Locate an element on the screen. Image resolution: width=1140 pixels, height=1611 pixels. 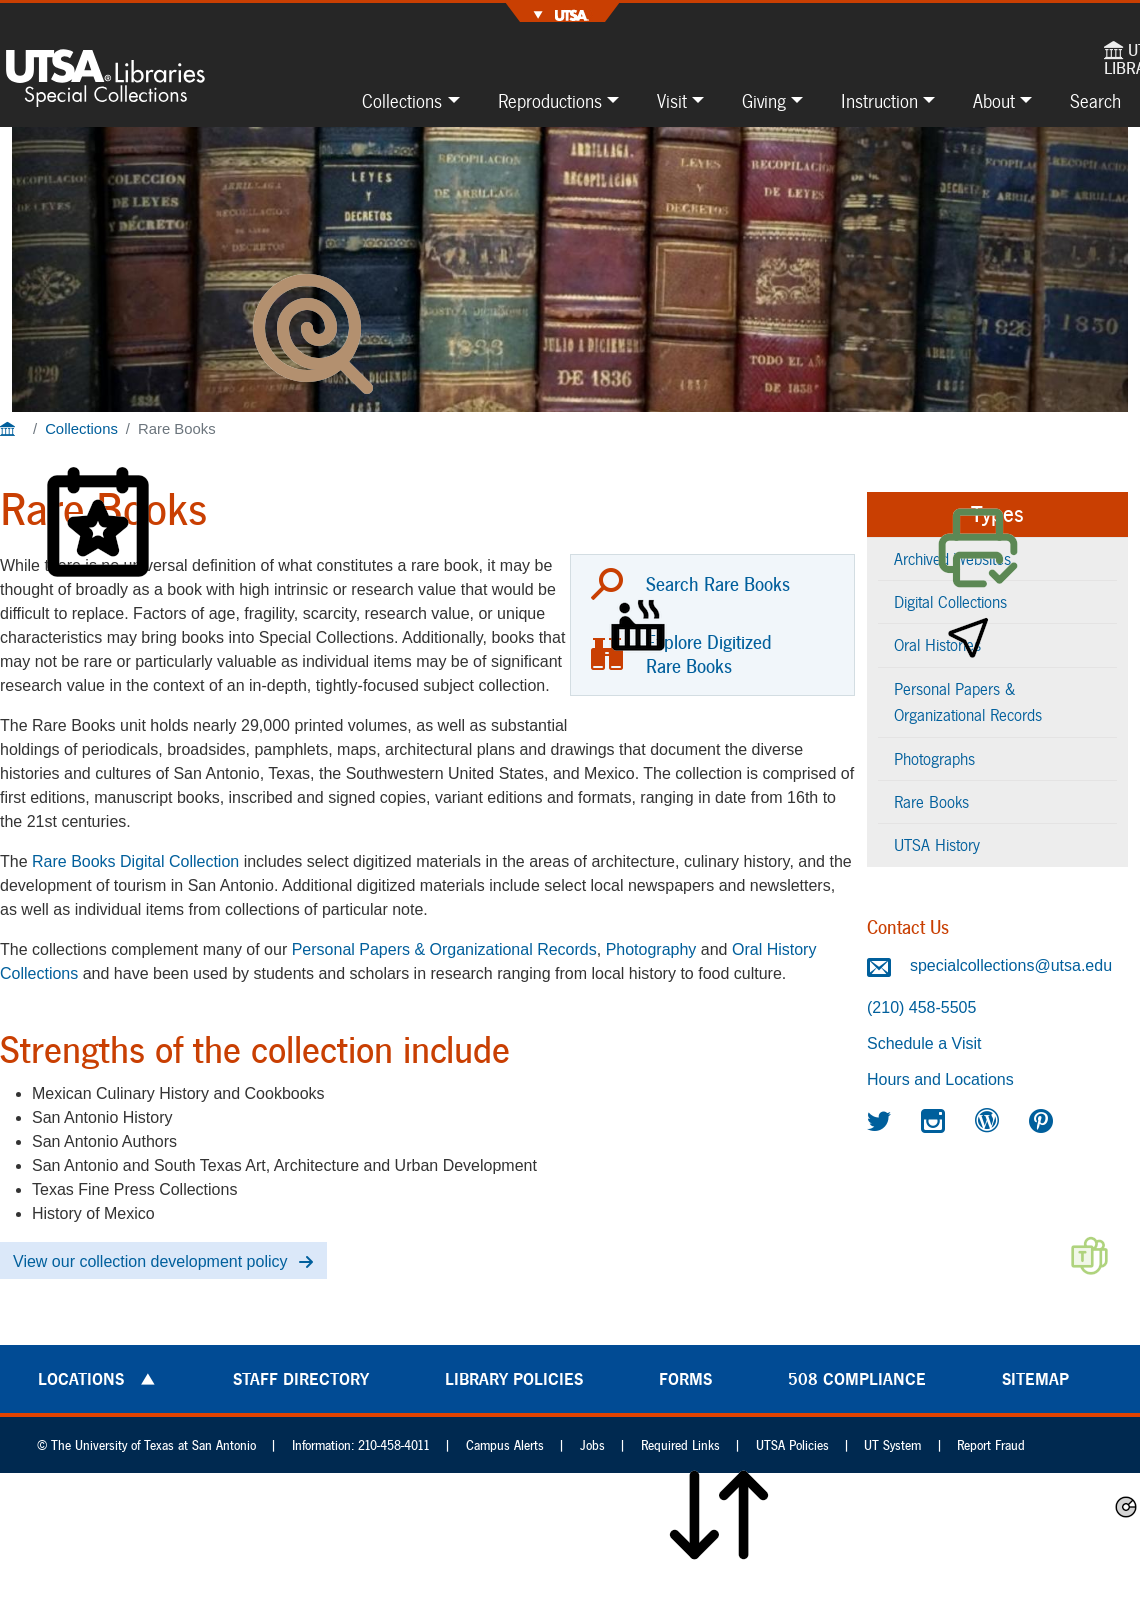
sort items in ascending or descending order is located at coordinates (719, 1515).